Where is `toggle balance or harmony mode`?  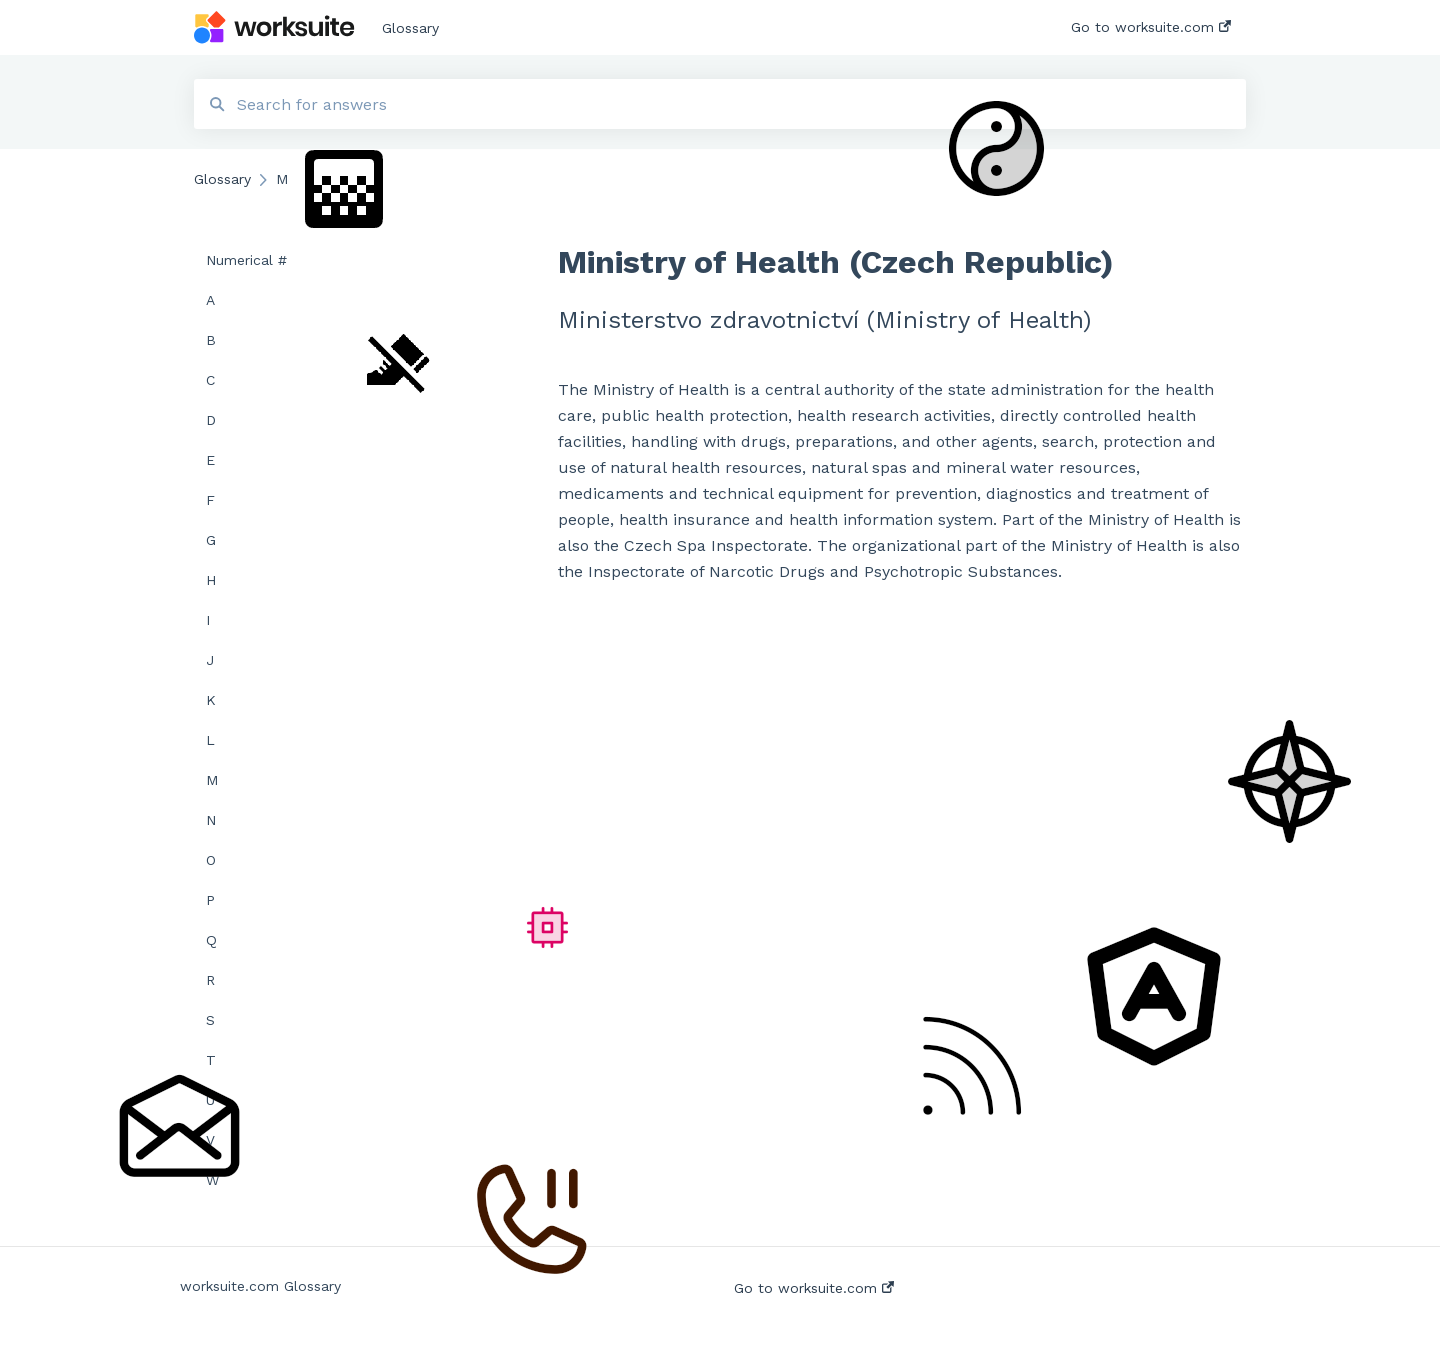
toggle balance or harmony mode is located at coordinates (996, 148).